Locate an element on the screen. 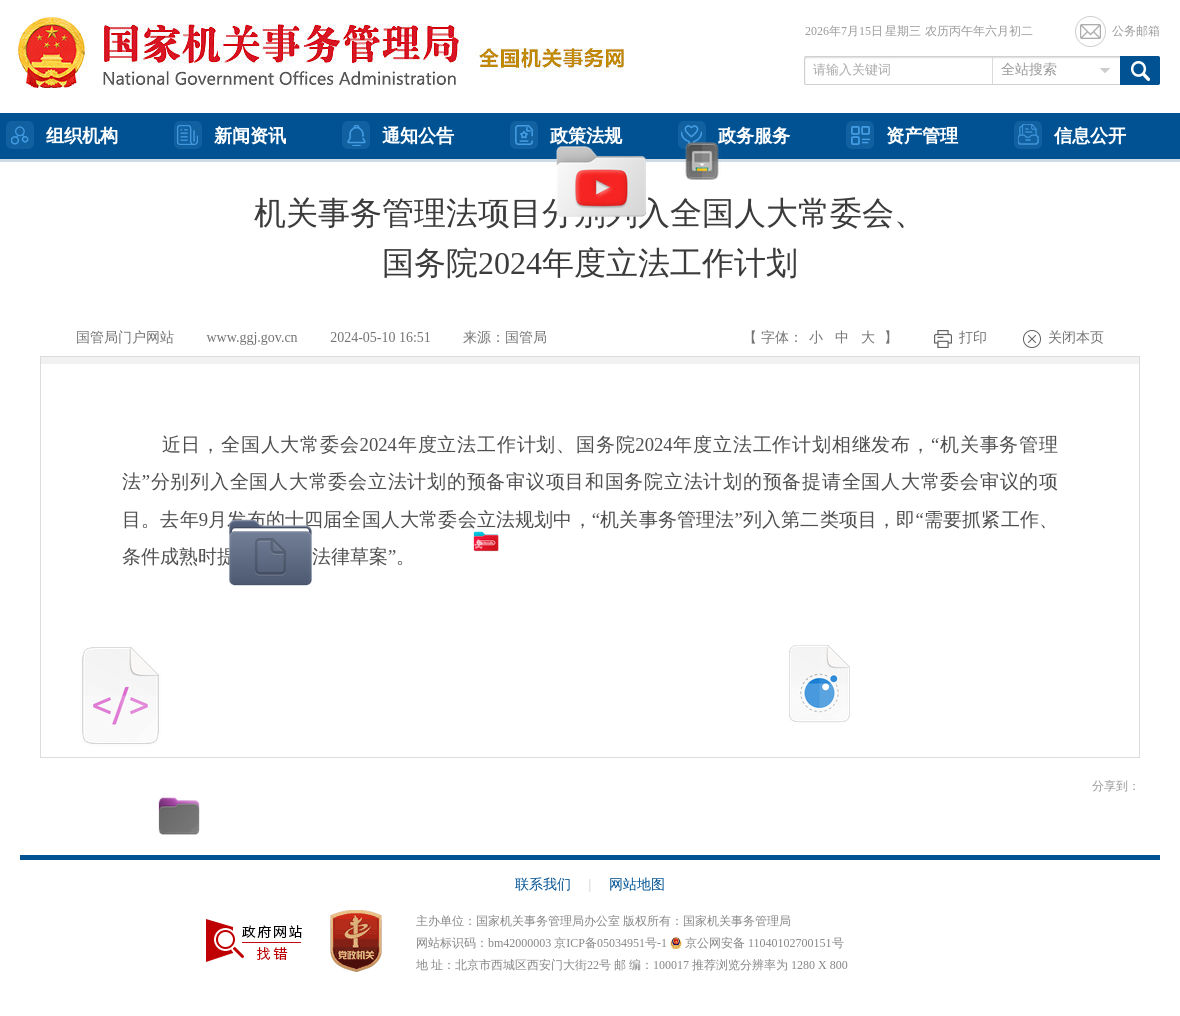  gameboy rom file type indicator is located at coordinates (702, 161).